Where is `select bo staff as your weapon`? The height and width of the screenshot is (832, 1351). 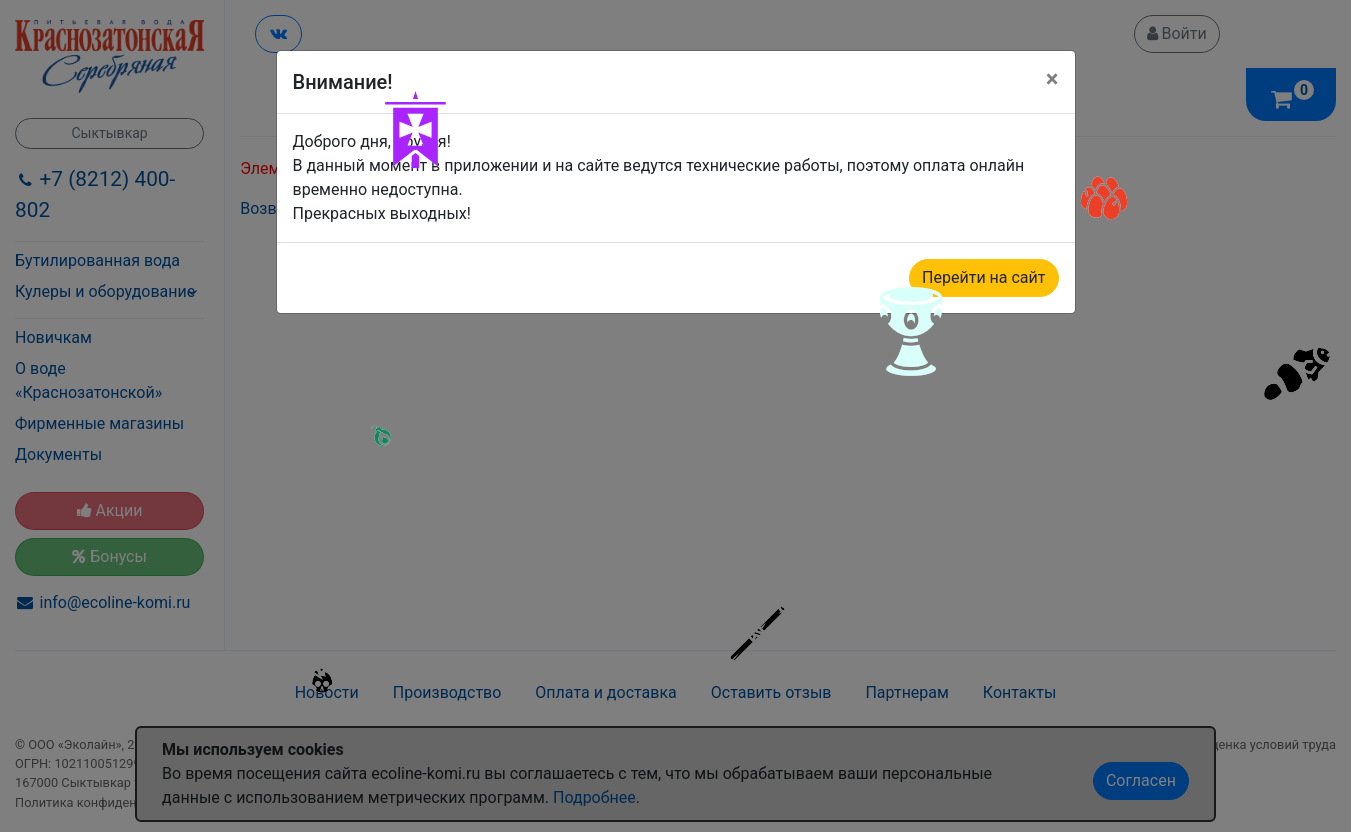 select bo staff as your weapon is located at coordinates (757, 633).